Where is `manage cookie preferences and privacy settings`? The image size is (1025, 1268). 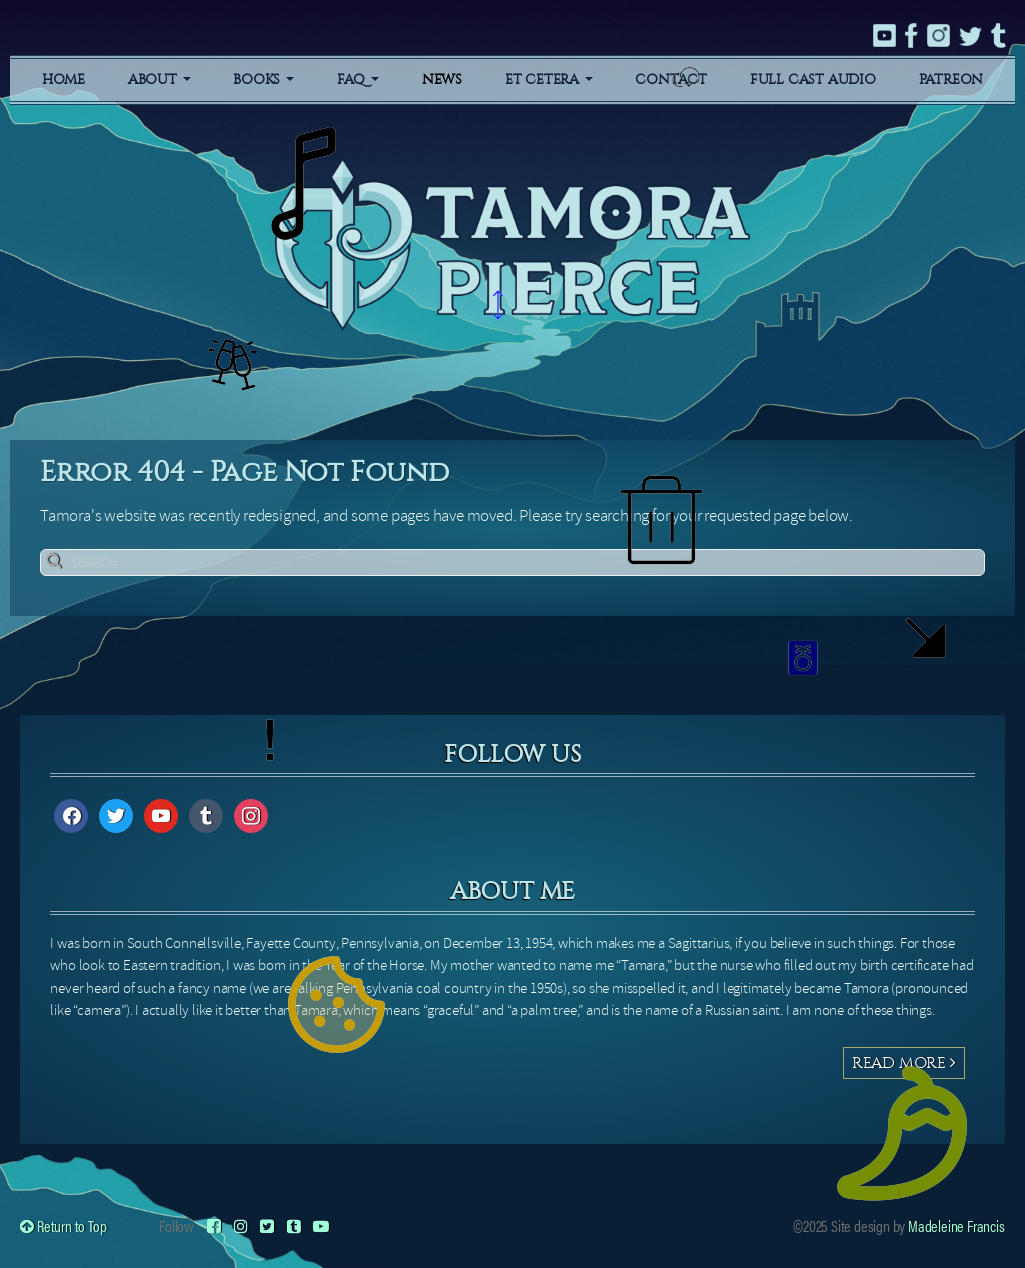 manage cookie preferences and privacy settings is located at coordinates (336, 1004).